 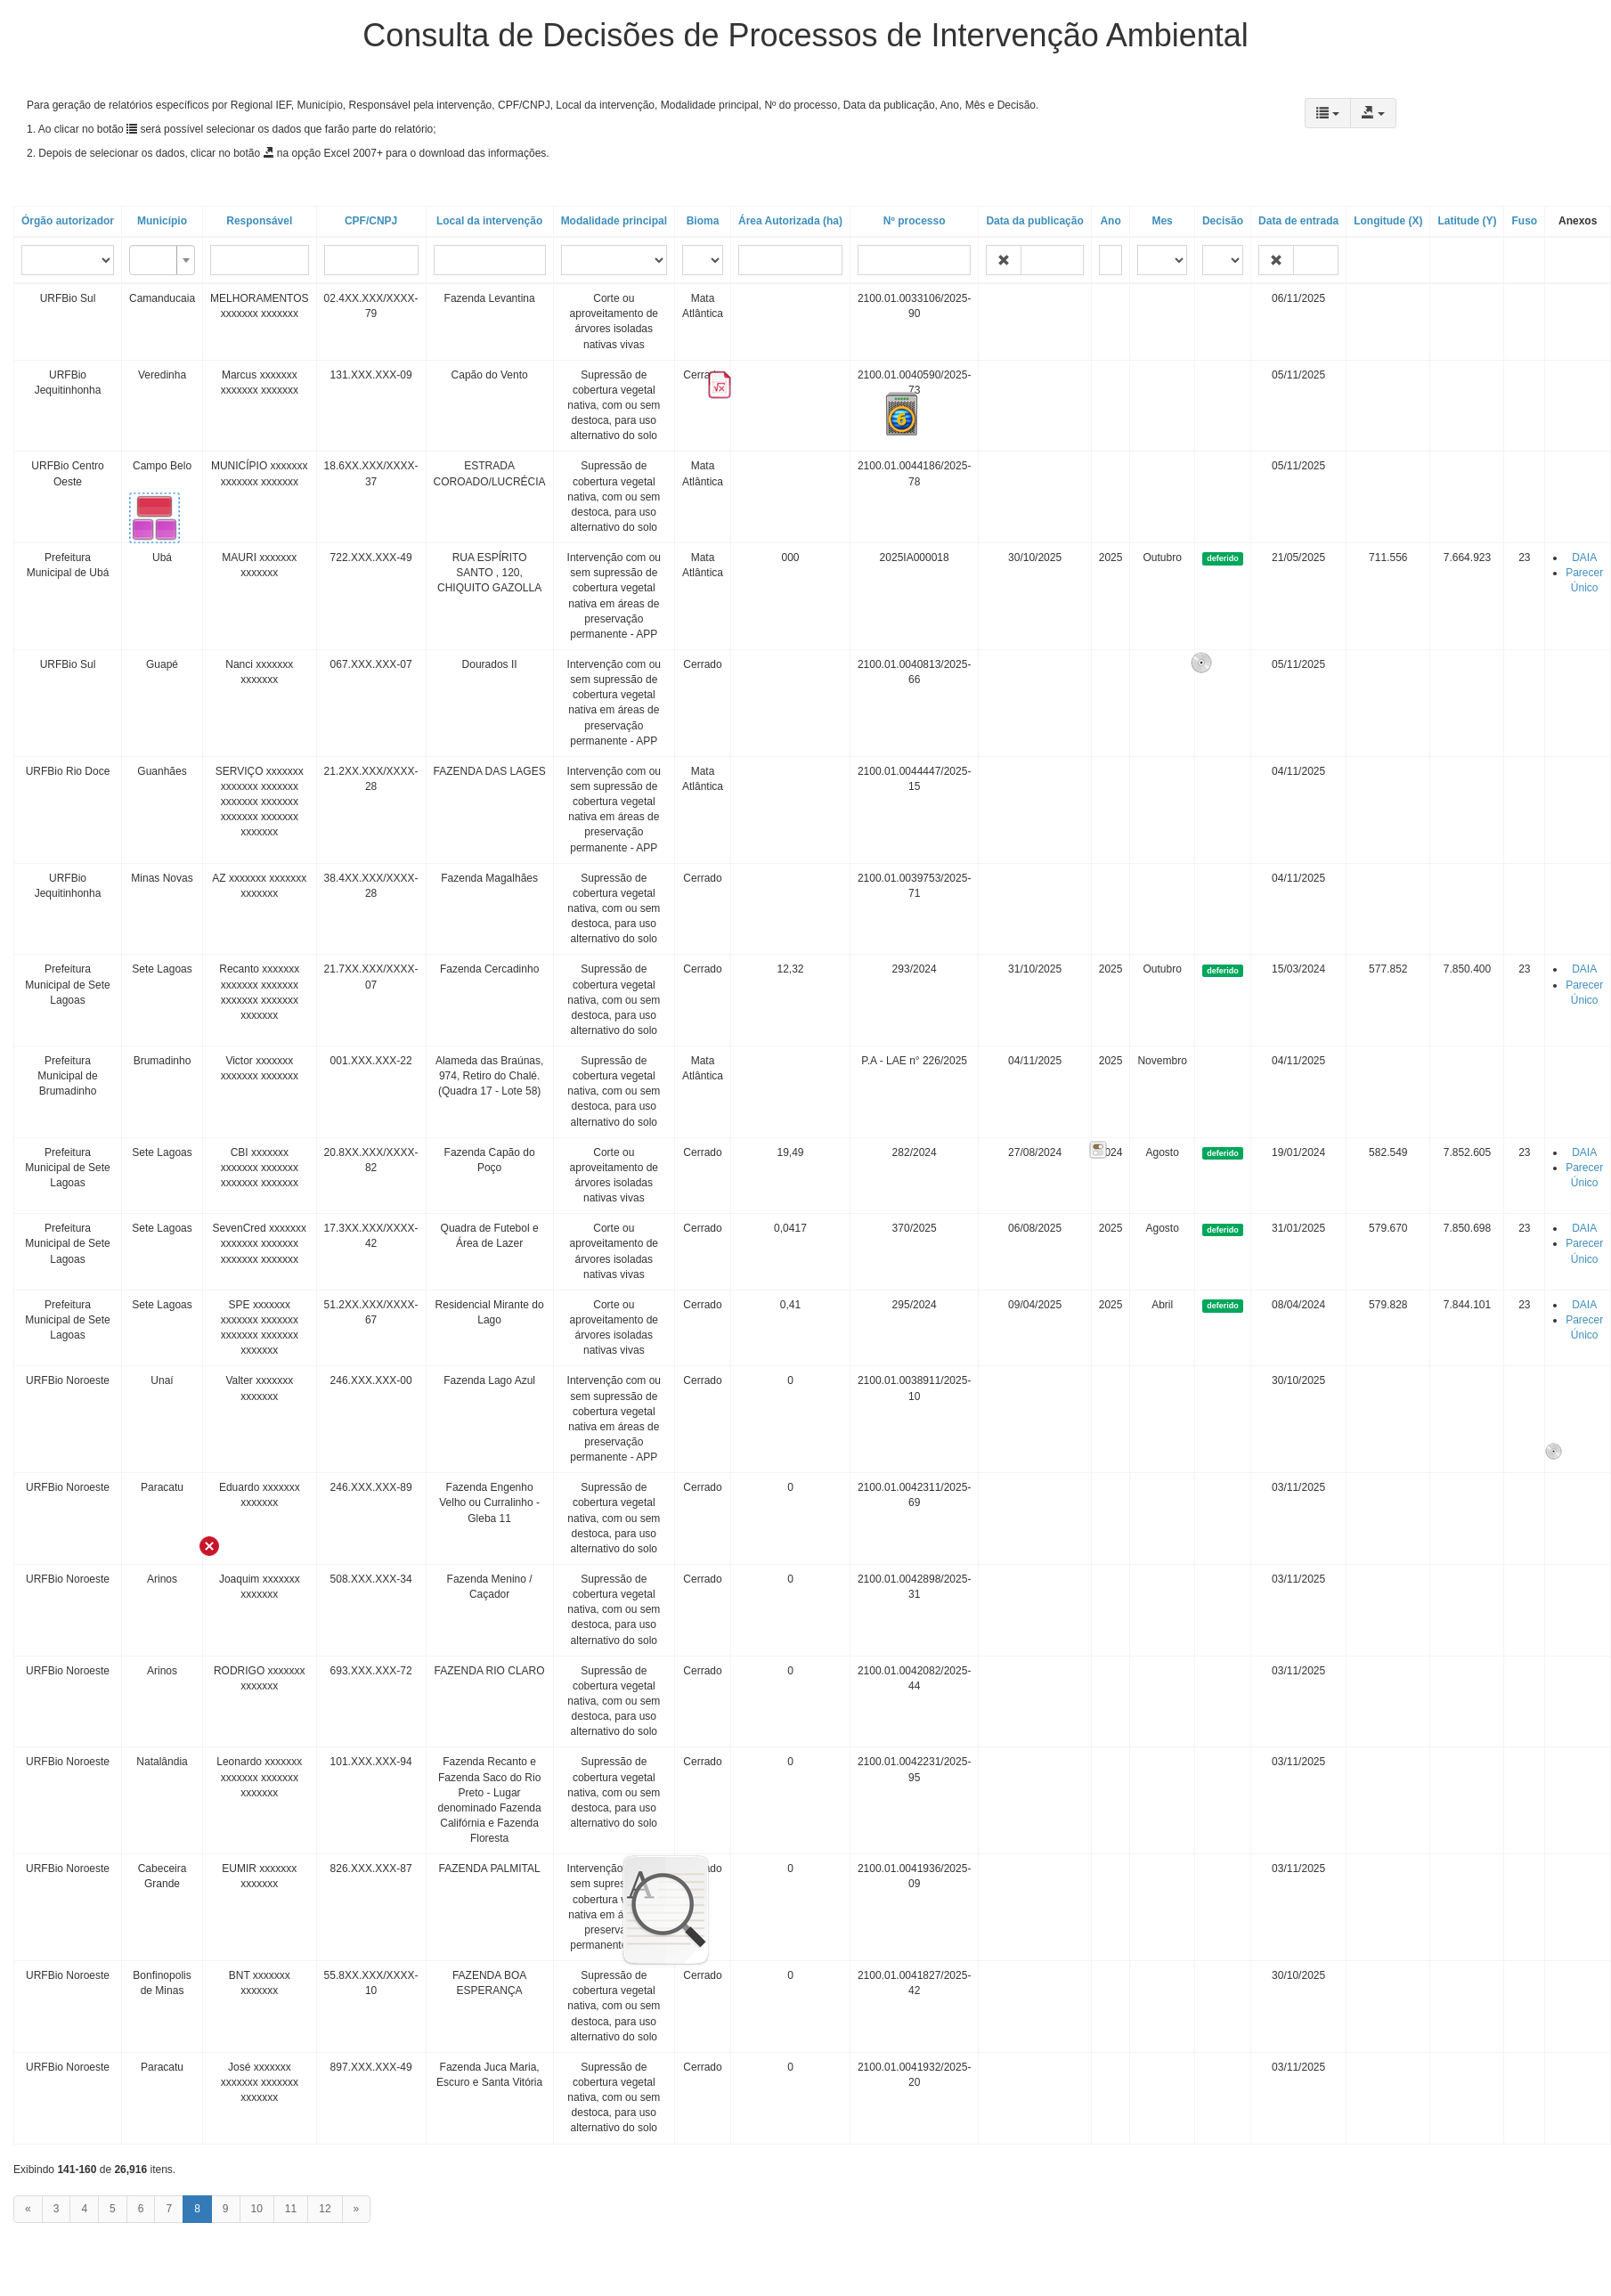 What do you see at coordinates (720, 385) in the screenshot?
I see `open a mathematical formula document` at bounding box center [720, 385].